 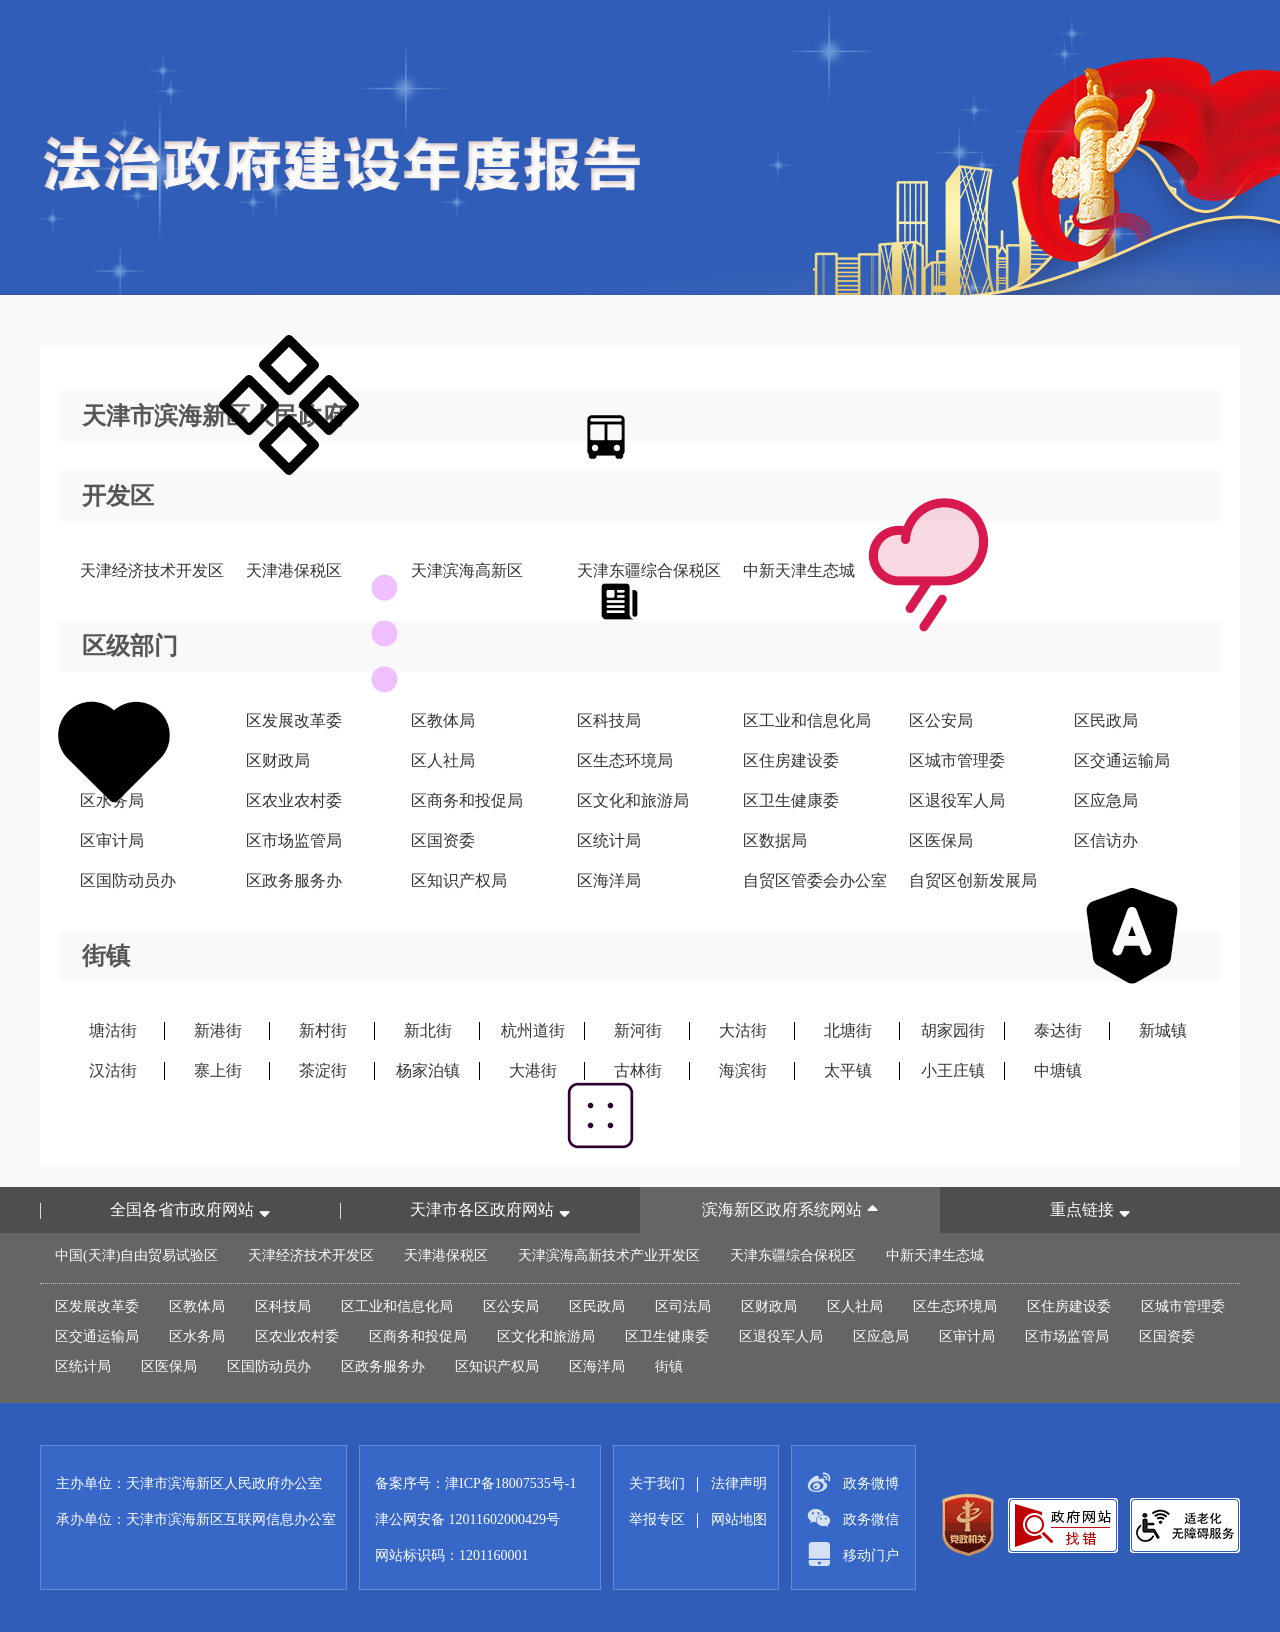 I want to click on add to favorites, so click(x=114, y=752).